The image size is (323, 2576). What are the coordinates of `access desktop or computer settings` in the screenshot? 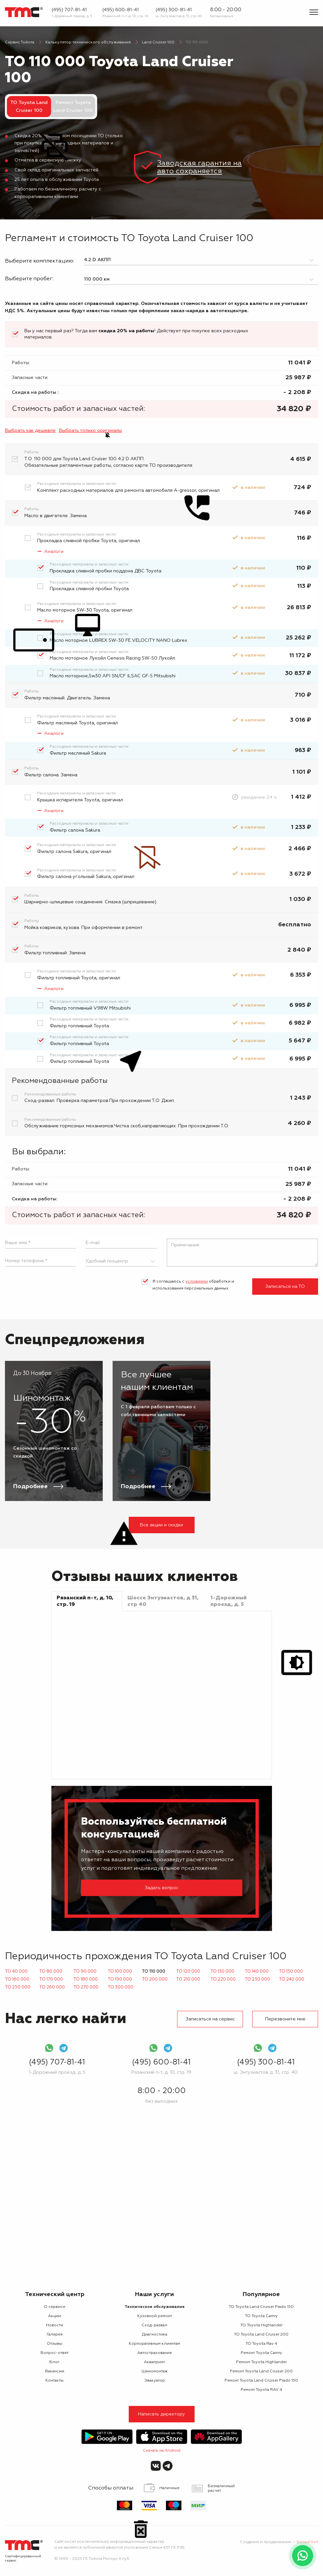 It's located at (88, 625).